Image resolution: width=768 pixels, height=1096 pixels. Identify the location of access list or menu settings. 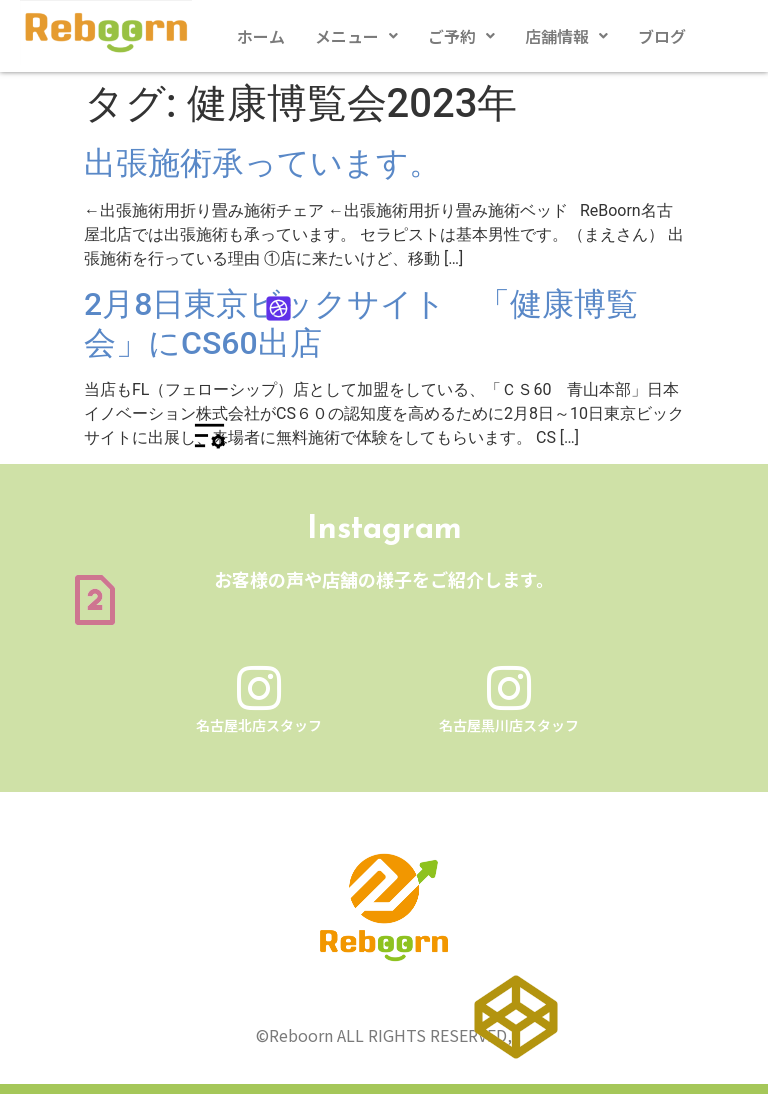
(209, 435).